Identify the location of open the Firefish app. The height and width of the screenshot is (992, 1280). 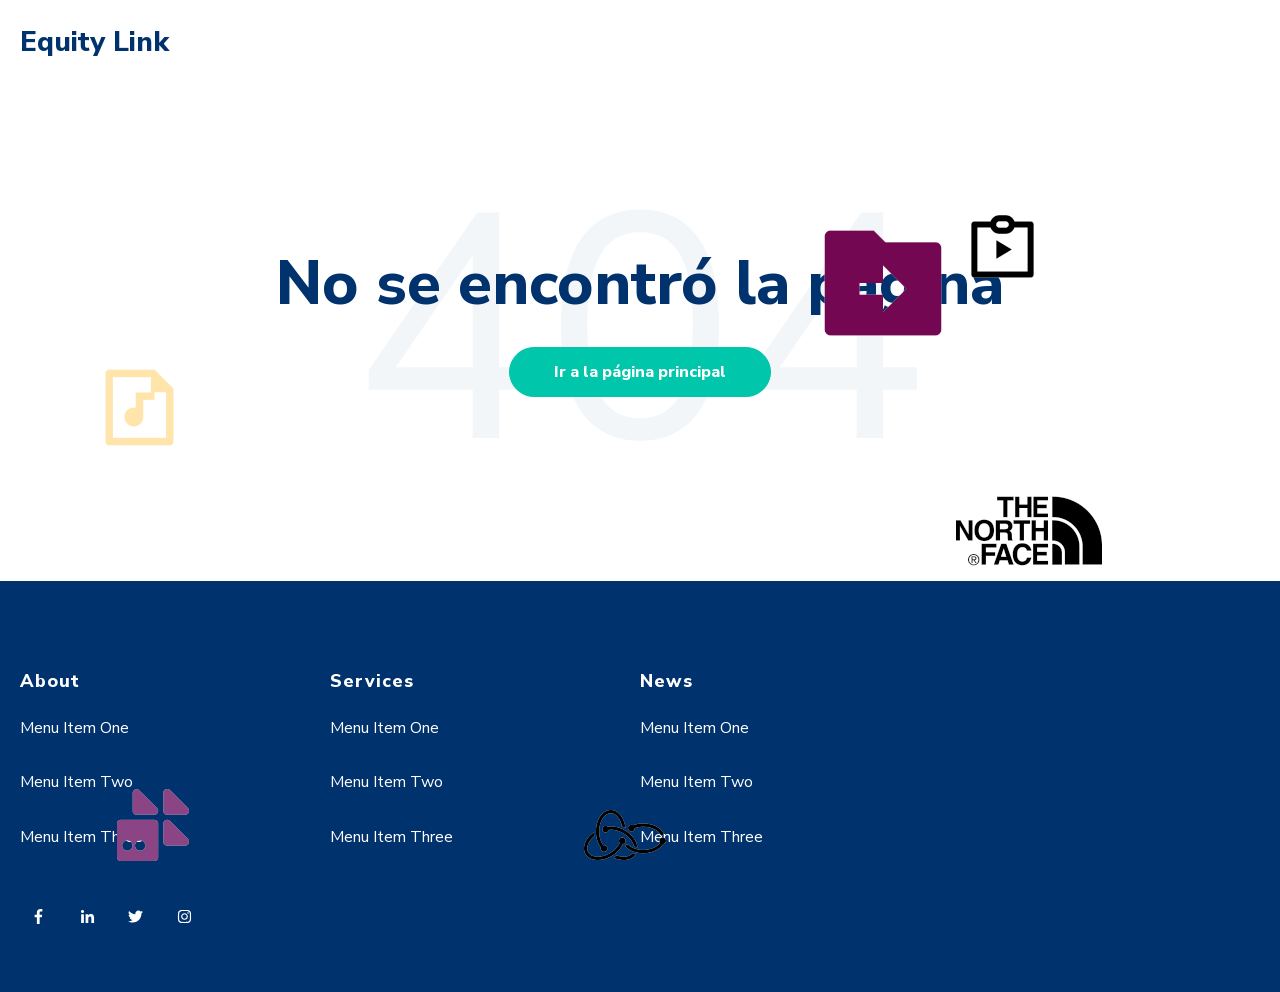
(153, 825).